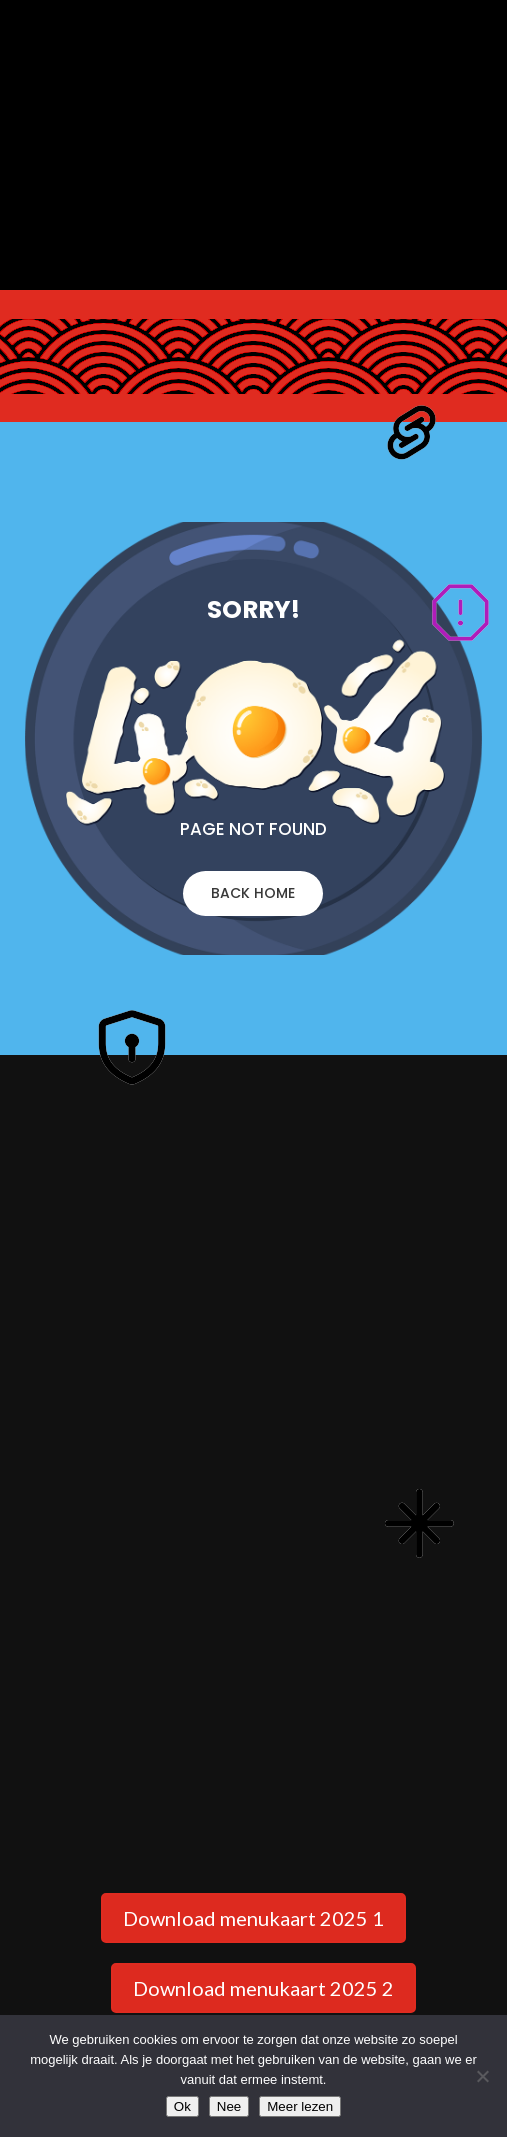  What do you see at coordinates (420, 1524) in the screenshot?
I see `indicates a featured or highlighted item` at bounding box center [420, 1524].